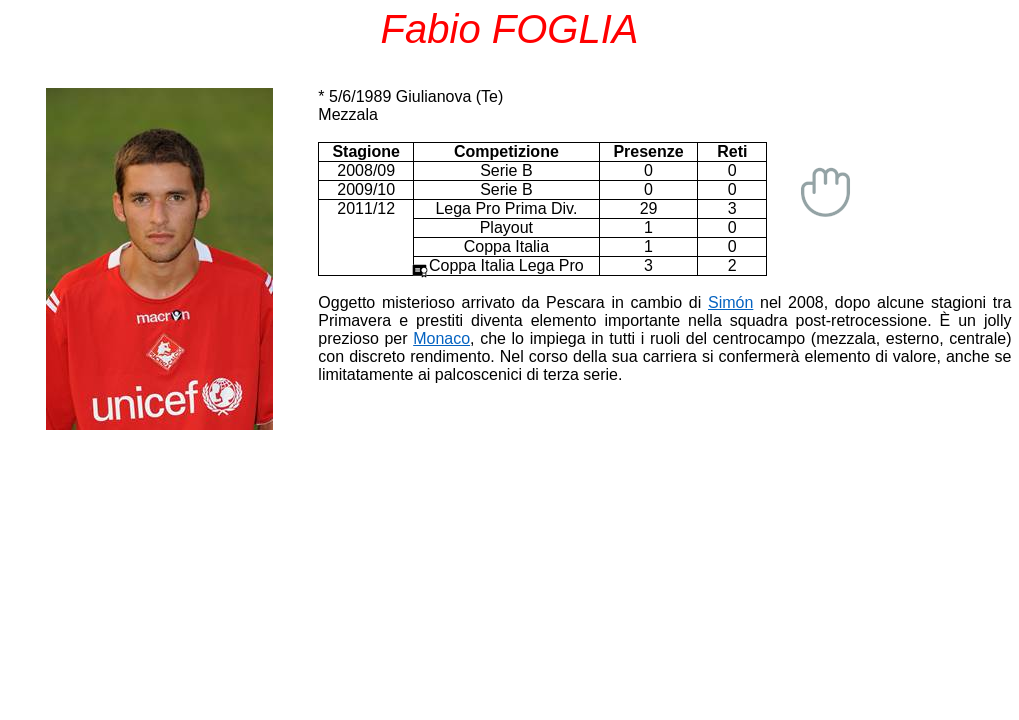  What do you see at coordinates (419, 270) in the screenshot?
I see `view certificate or credential details` at bounding box center [419, 270].